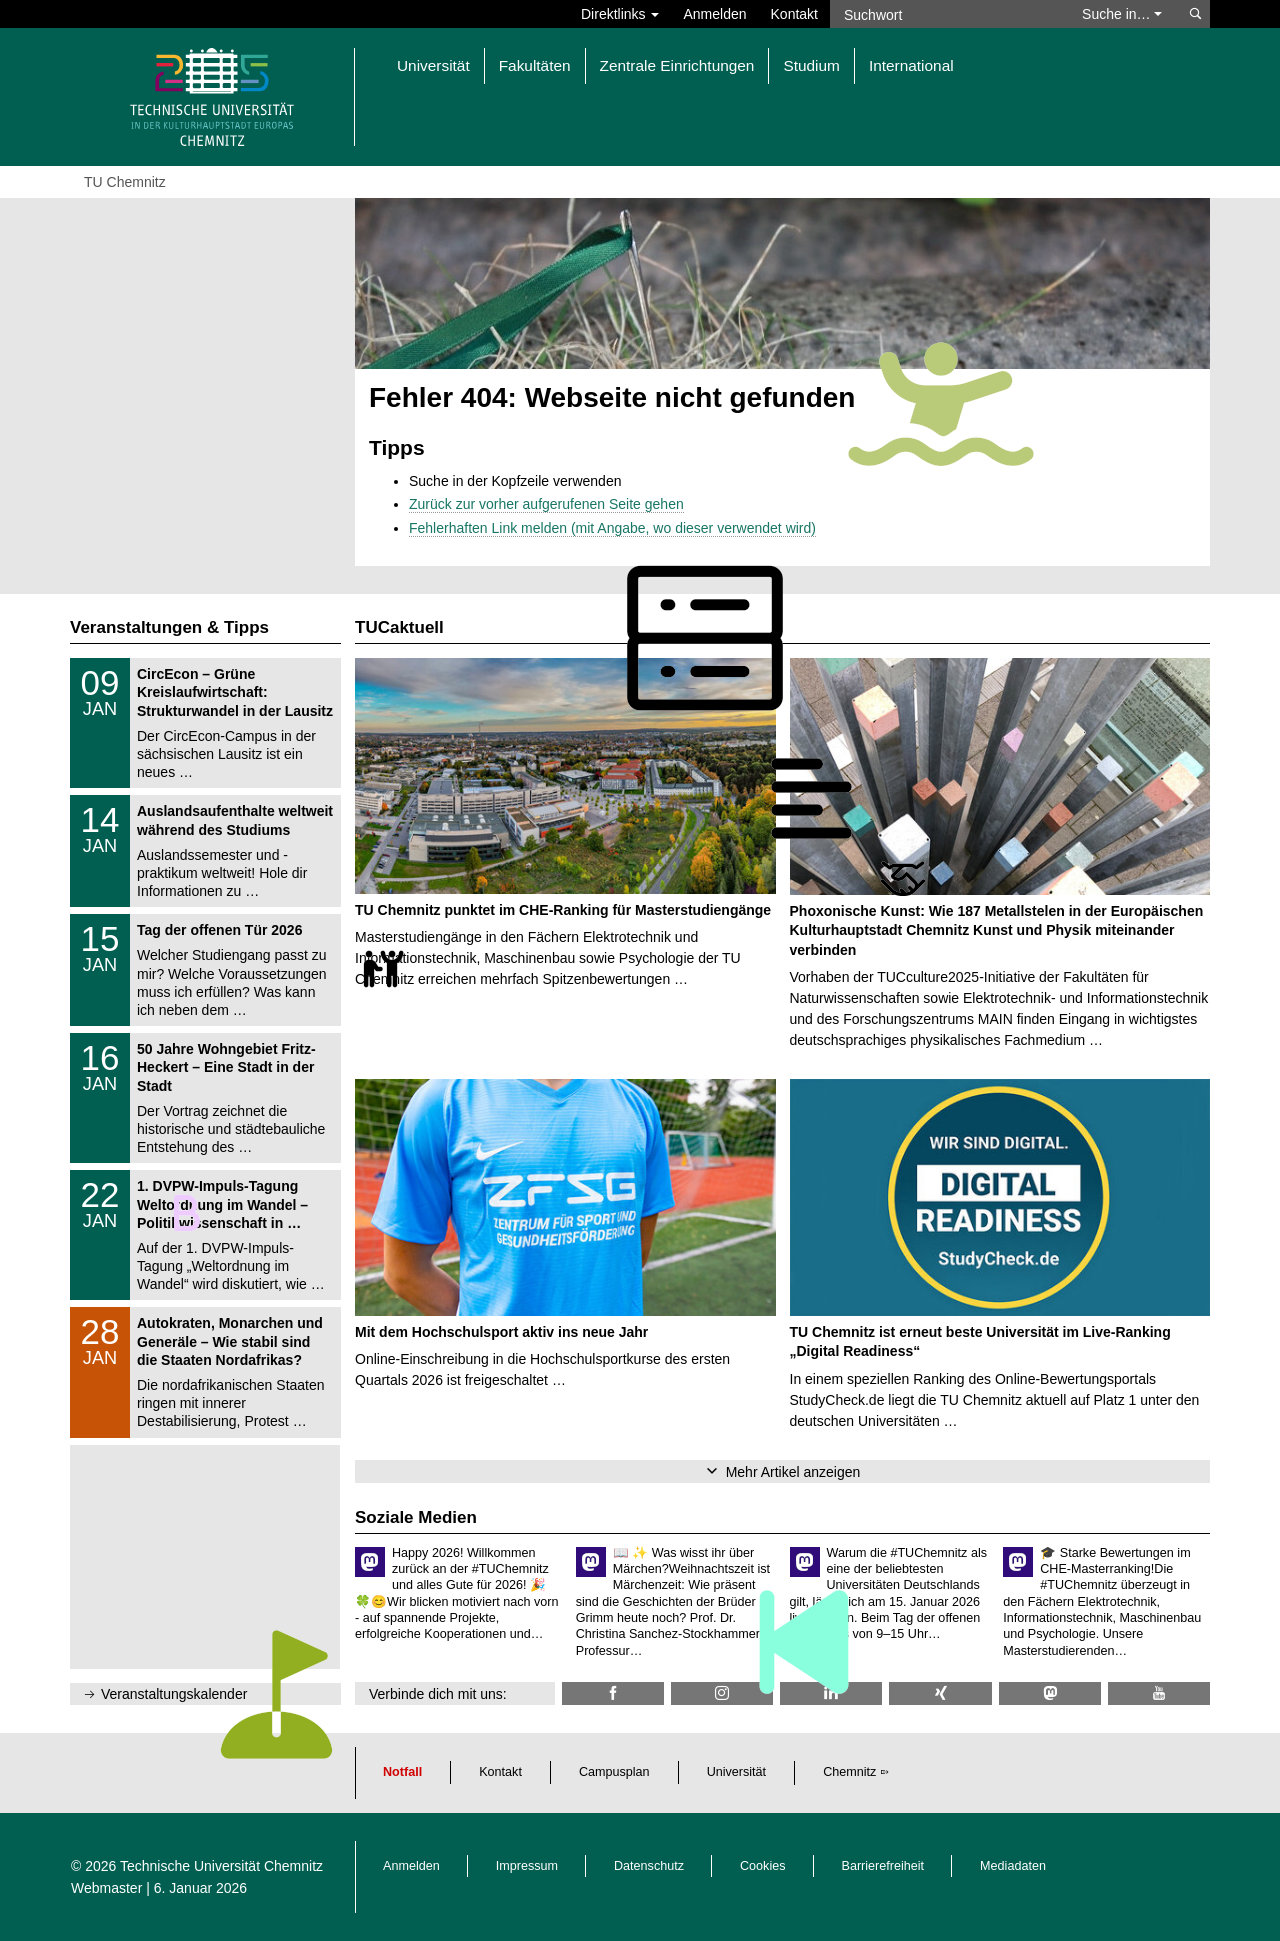 The width and height of the screenshot is (1280, 1941). I want to click on go to previous track, so click(804, 1642).